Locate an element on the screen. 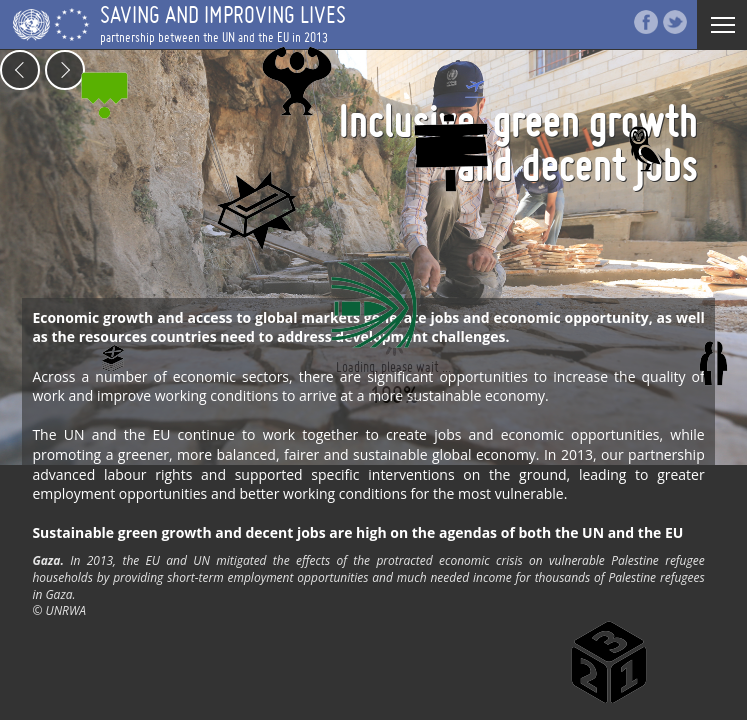 The image size is (747, 720). indicates high-speed or fast-forward action is located at coordinates (374, 305).